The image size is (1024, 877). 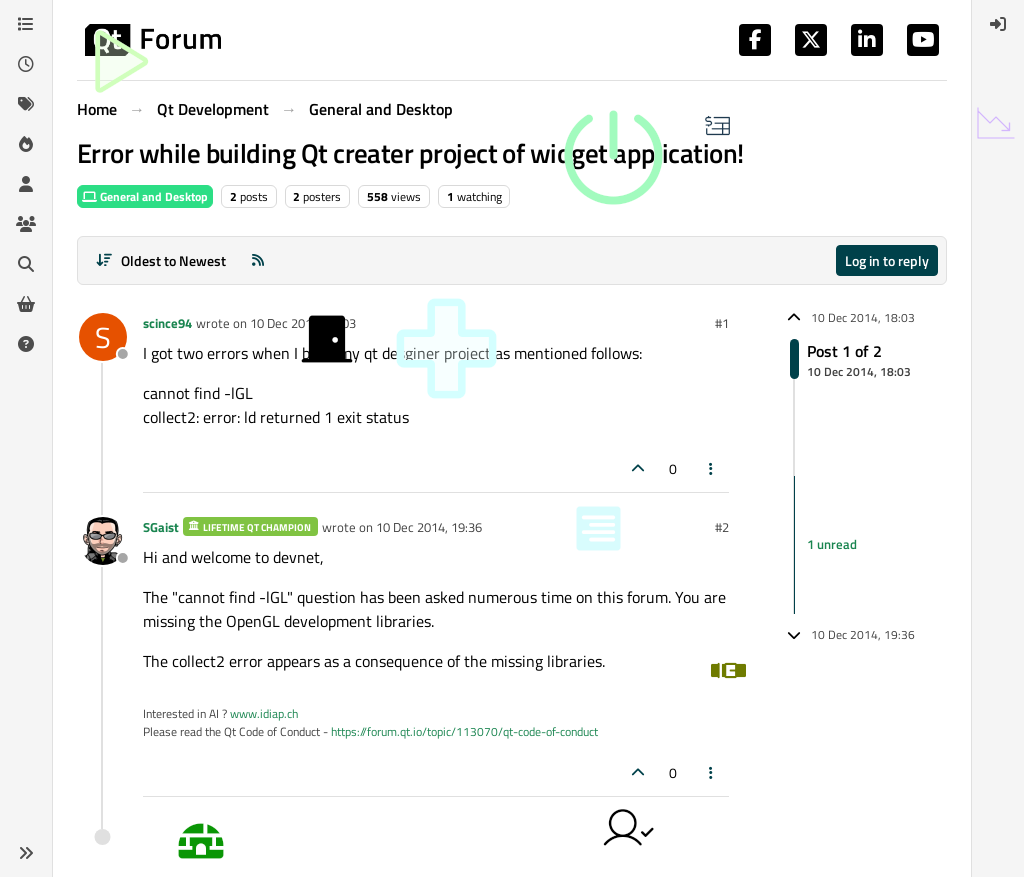 I want to click on verify or approve a user account, so click(x=627, y=829).